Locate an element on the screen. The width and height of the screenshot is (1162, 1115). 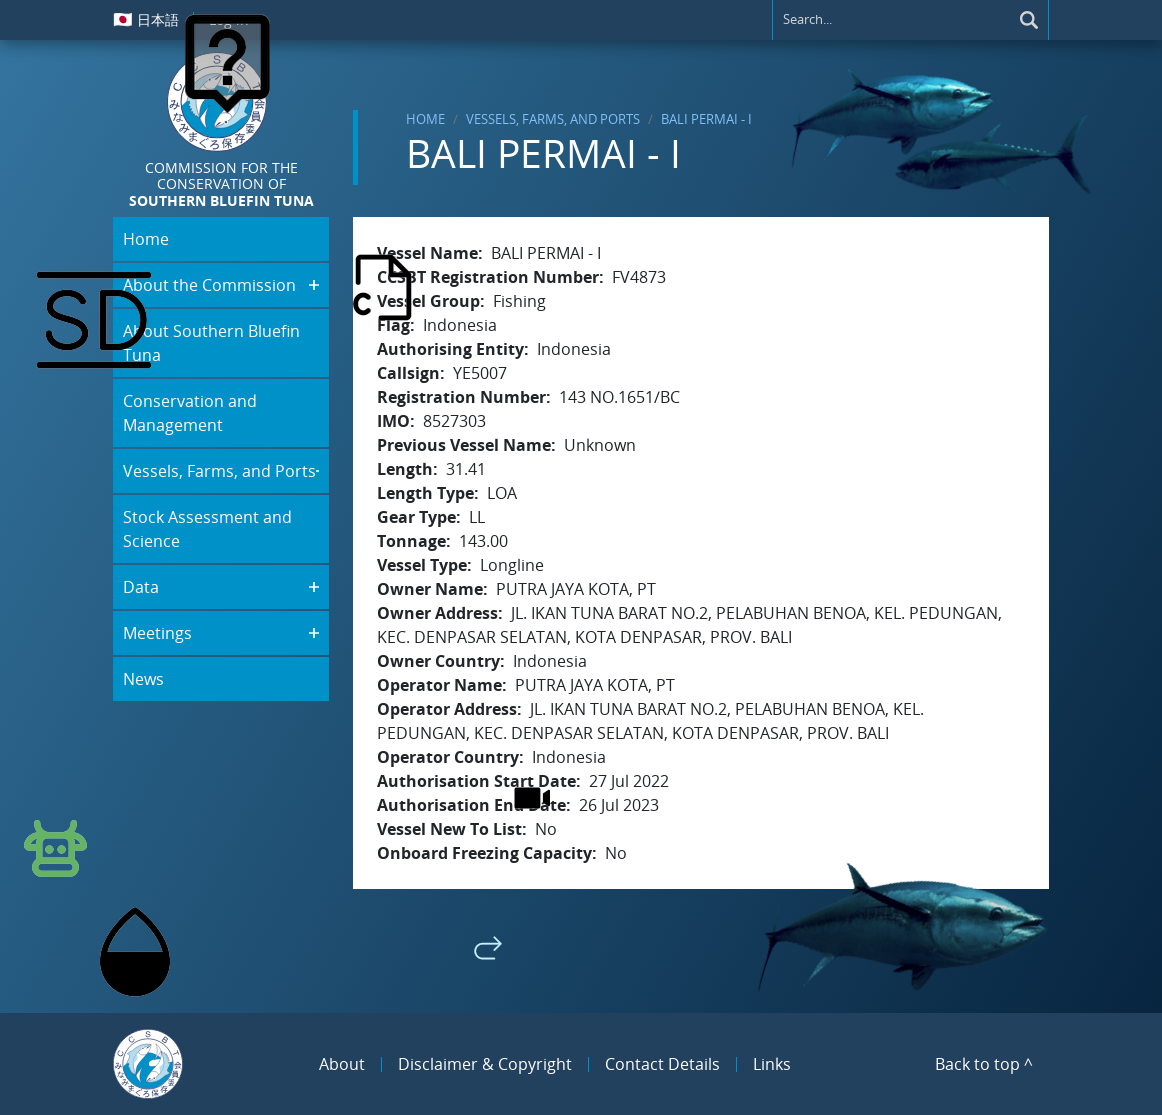
switch to standard definition video quality is located at coordinates (94, 320).